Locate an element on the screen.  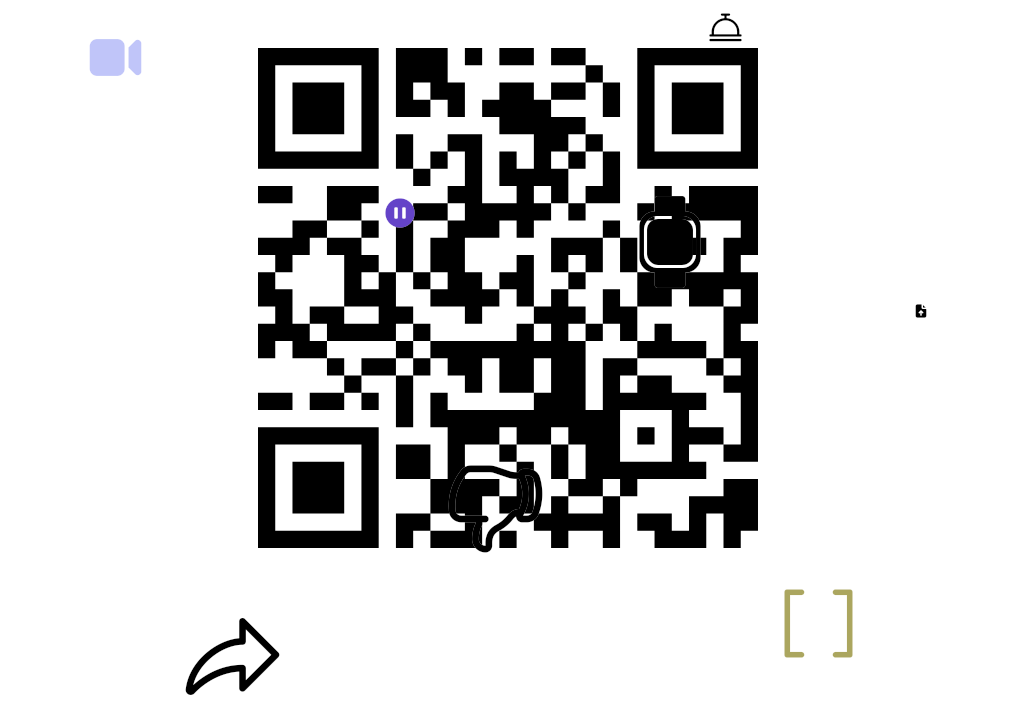
share content with others is located at coordinates (232, 661).